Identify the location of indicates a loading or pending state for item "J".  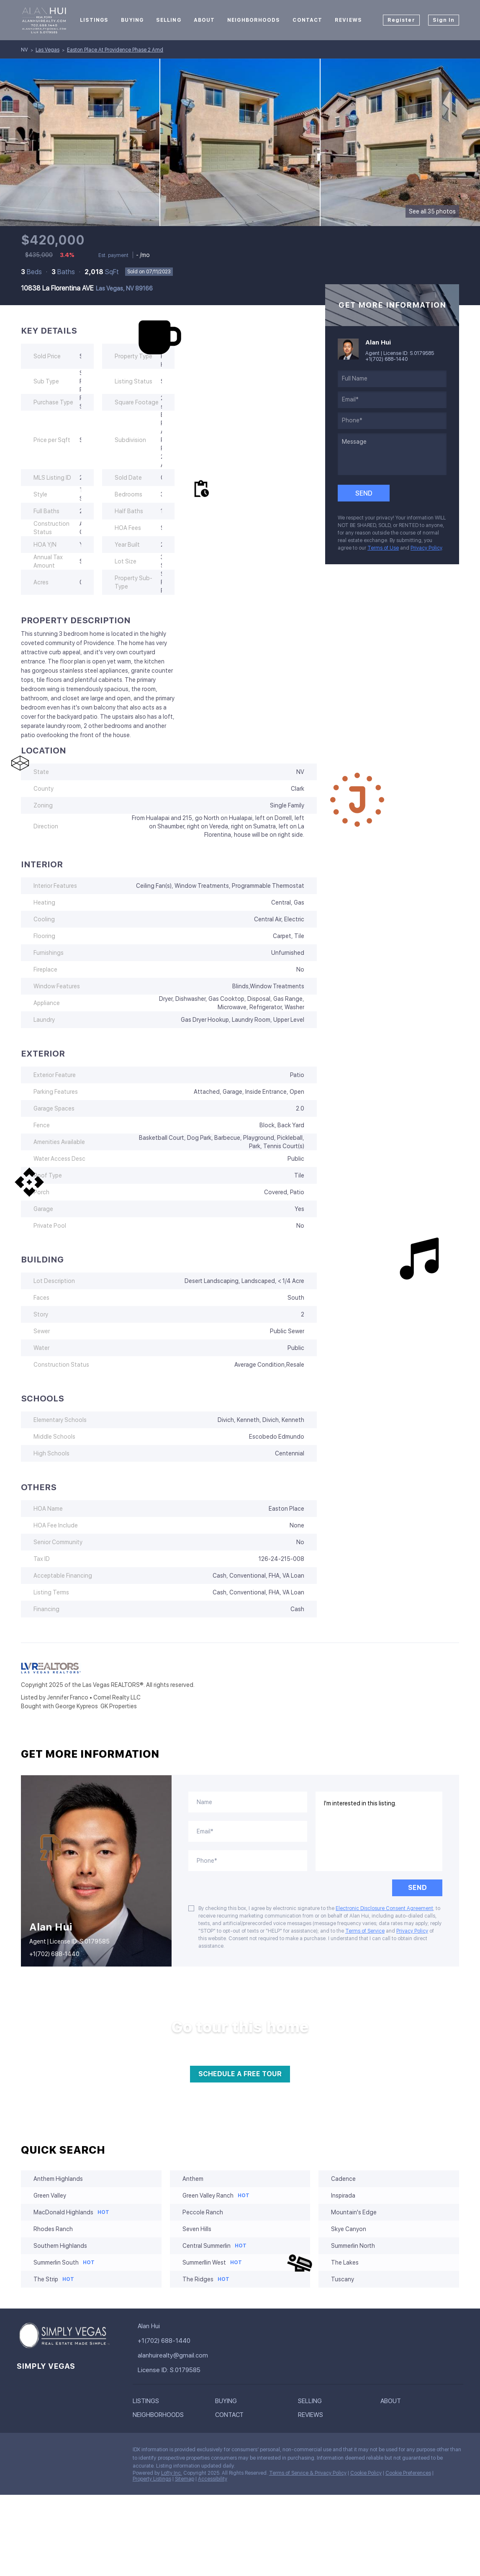
(357, 800).